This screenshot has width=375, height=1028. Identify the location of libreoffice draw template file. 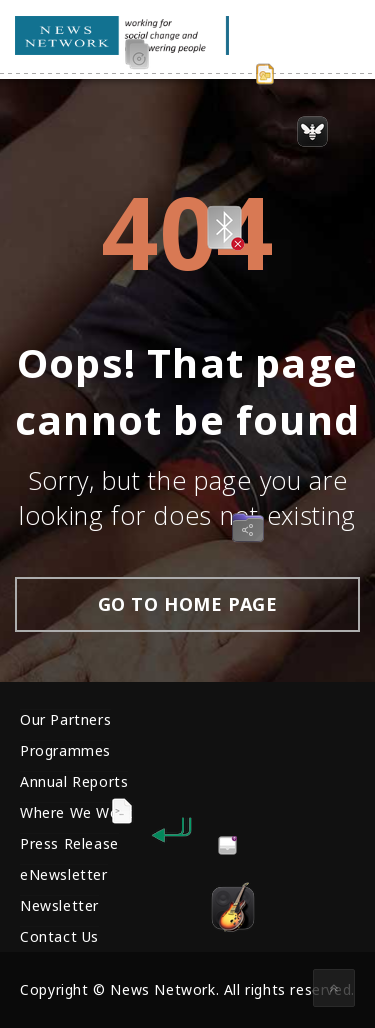
(265, 74).